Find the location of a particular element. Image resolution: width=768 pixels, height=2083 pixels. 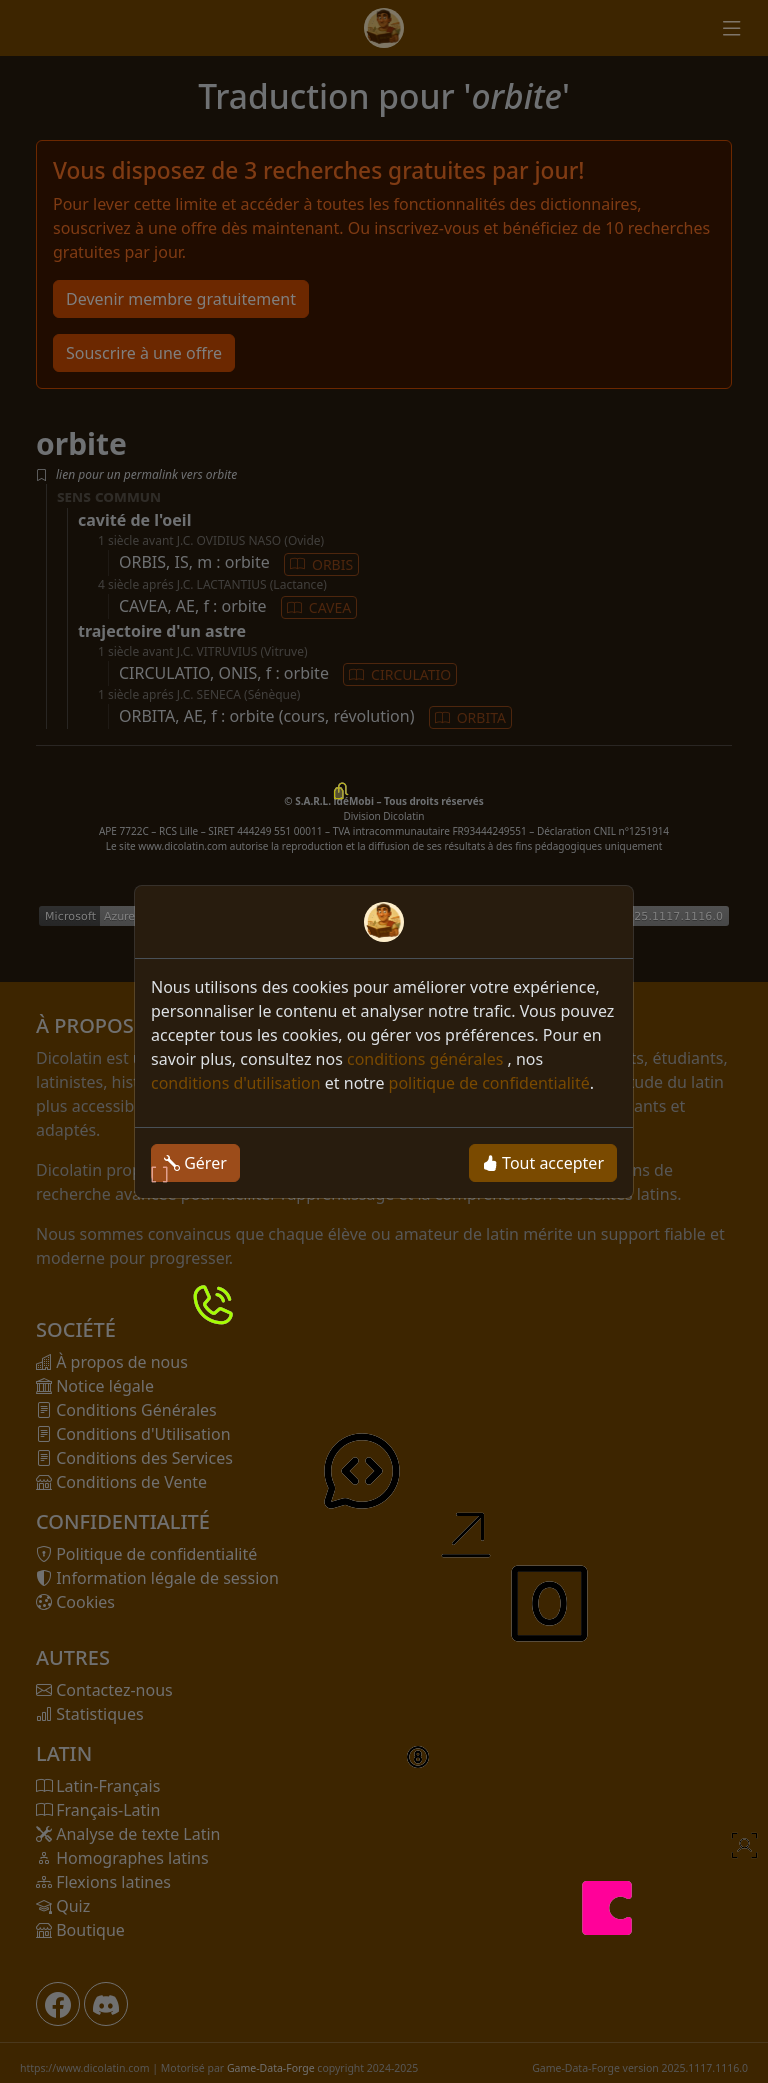

indicates step 8 in a numbered process is located at coordinates (418, 1757).